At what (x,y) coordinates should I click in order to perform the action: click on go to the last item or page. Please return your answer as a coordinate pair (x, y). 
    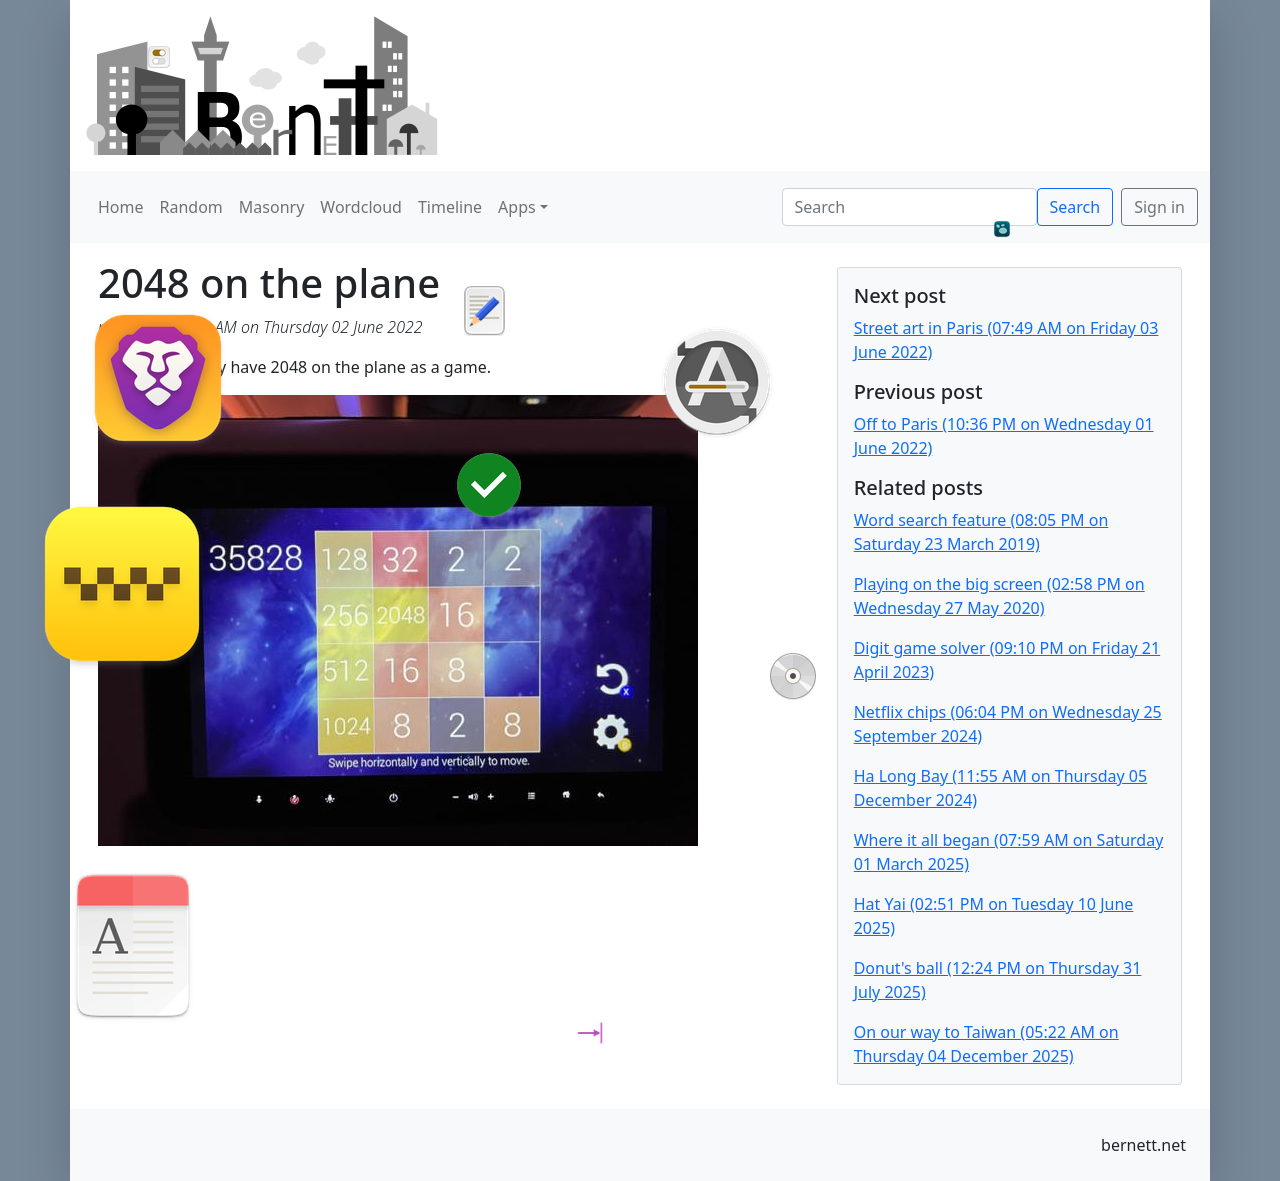
    Looking at the image, I should click on (590, 1033).